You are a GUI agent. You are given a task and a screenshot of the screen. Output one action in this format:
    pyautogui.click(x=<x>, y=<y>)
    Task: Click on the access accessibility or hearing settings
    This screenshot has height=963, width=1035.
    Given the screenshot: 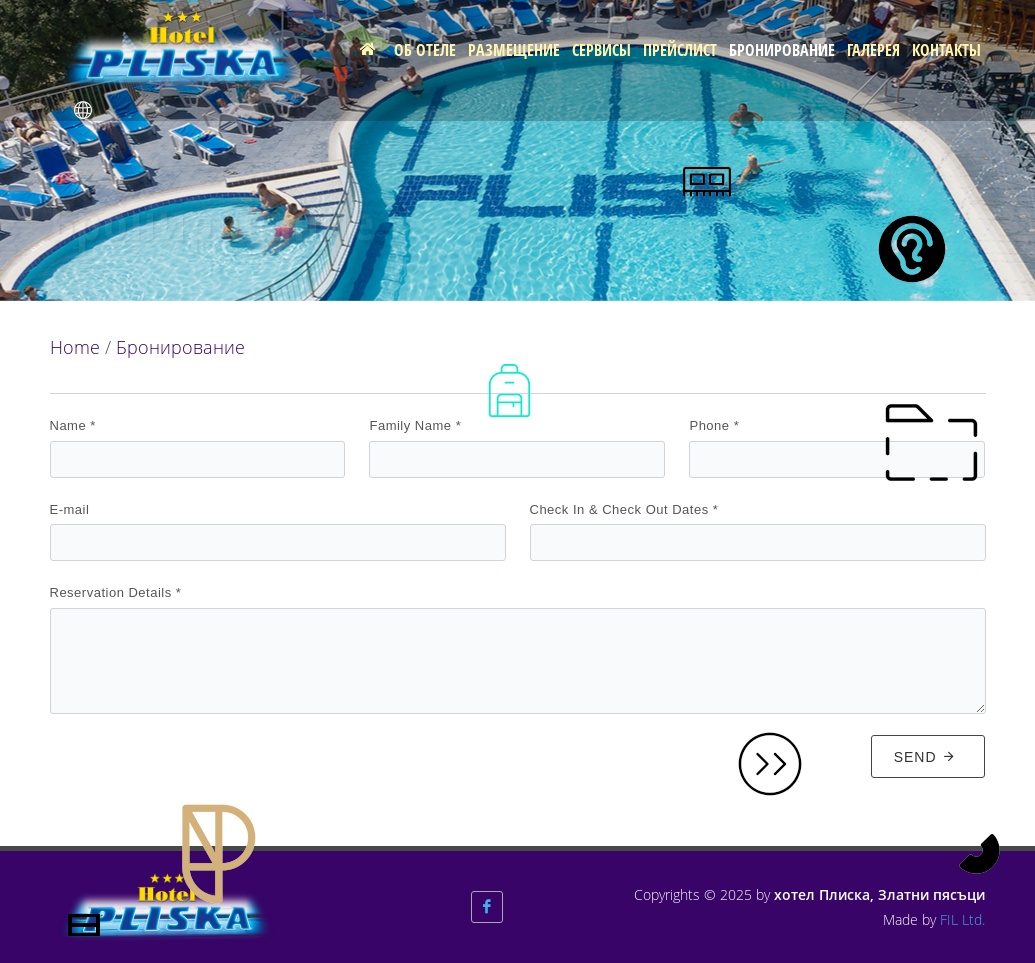 What is the action you would take?
    pyautogui.click(x=912, y=249)
    